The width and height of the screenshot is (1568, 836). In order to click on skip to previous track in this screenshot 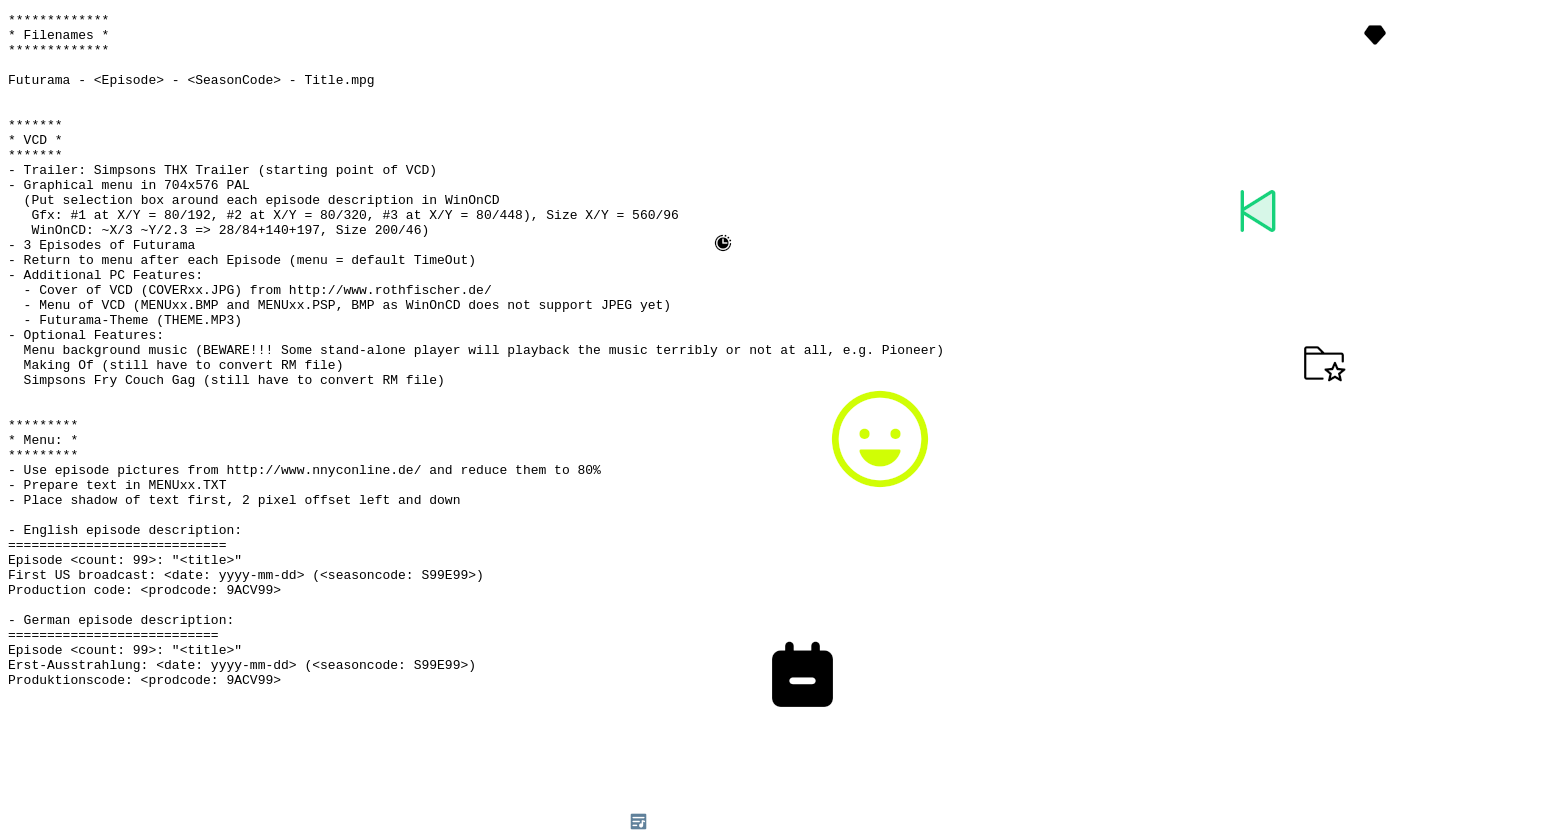, I will do `click(1258, 211)`.